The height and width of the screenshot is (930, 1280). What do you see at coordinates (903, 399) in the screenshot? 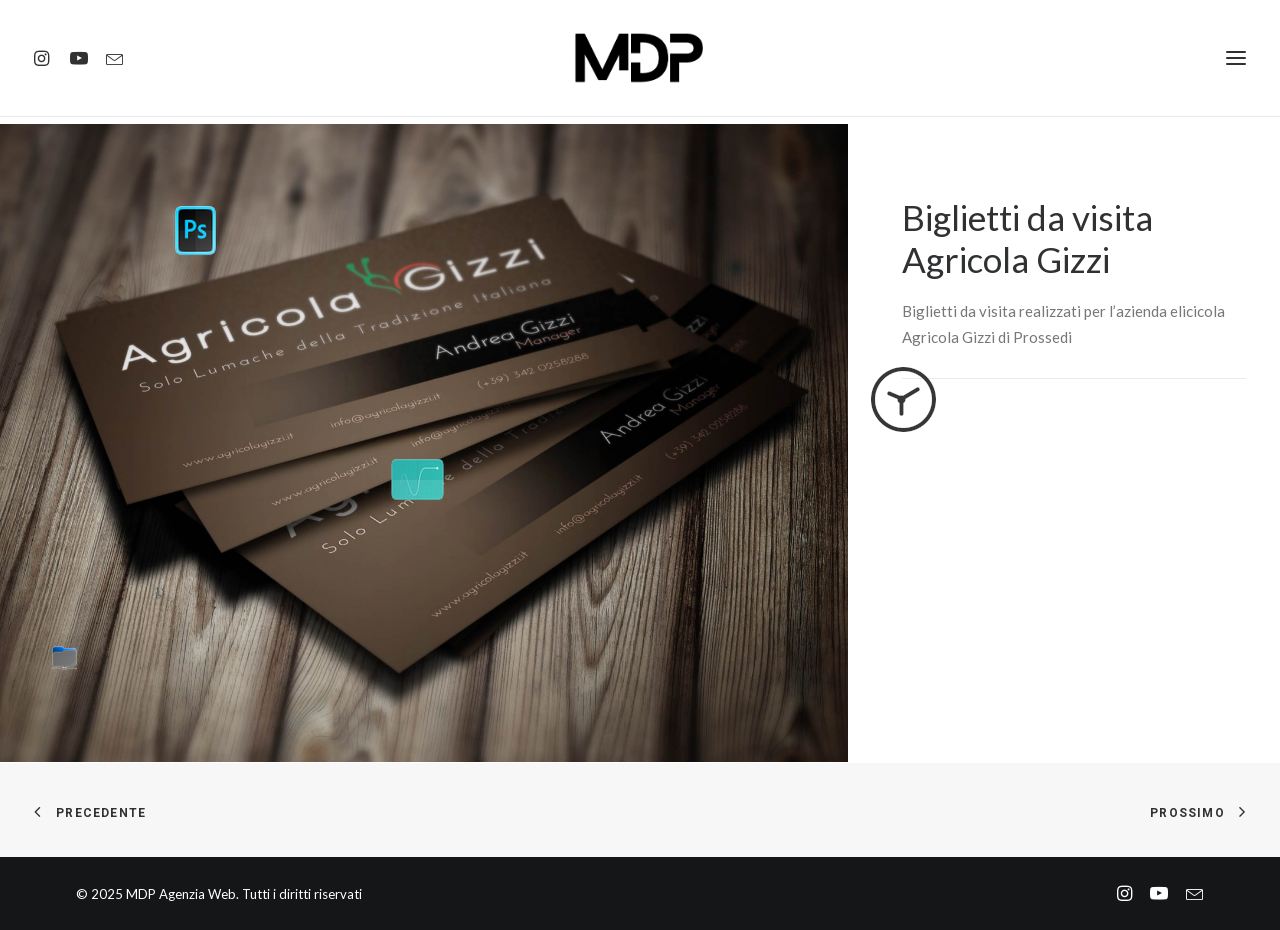
I see `open the clock app` at bounding box center [903, 399].